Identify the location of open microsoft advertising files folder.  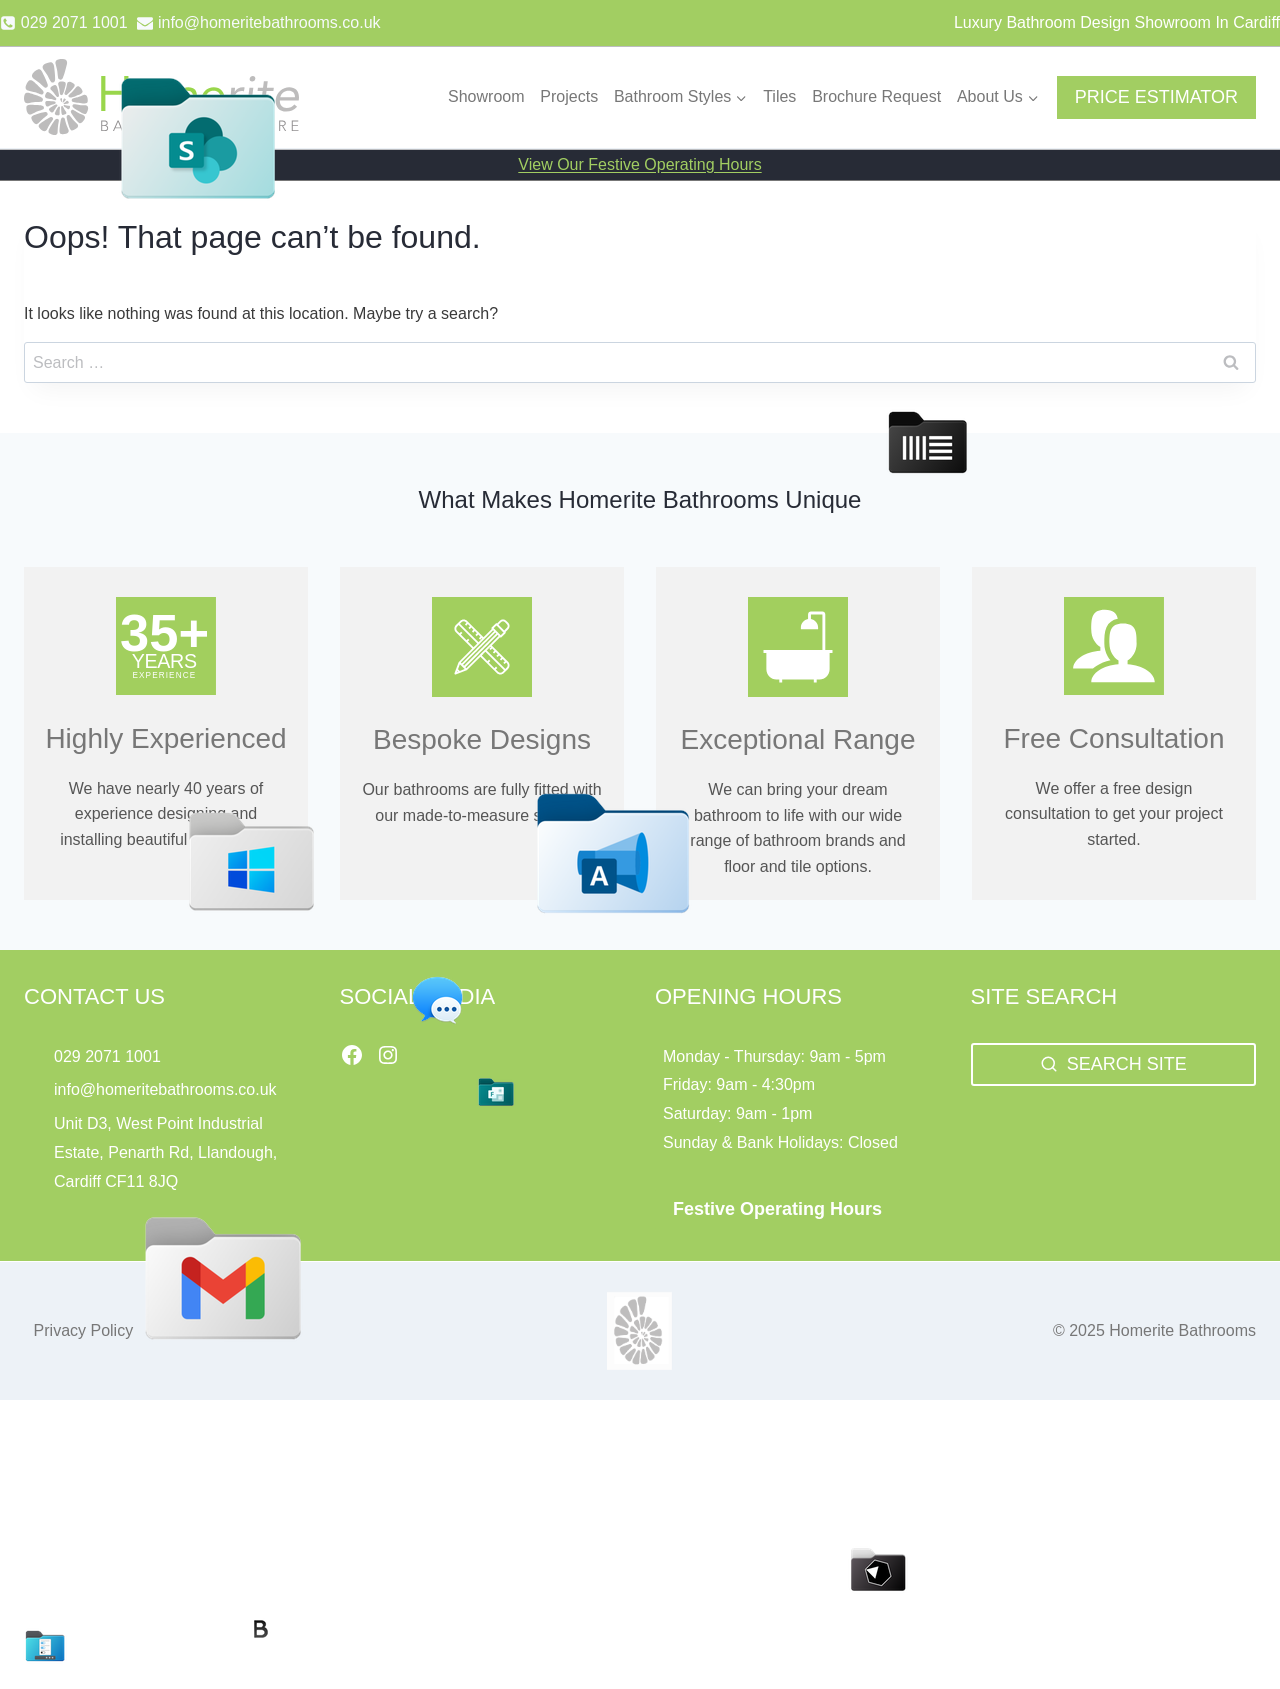
(612, 857).